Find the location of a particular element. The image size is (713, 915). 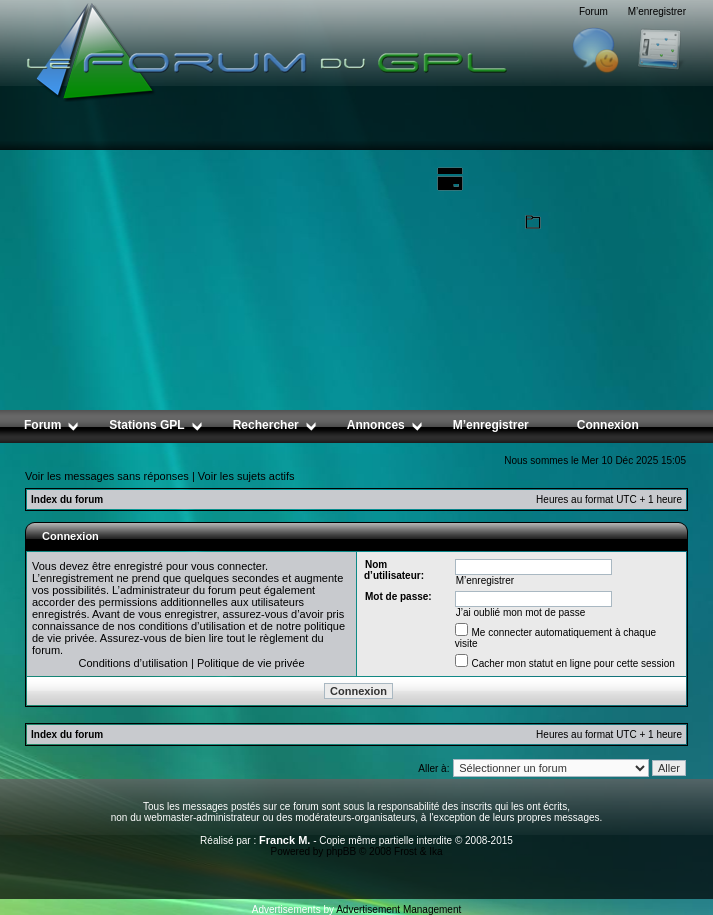

access payment methods is located at coordinates (450, 179).